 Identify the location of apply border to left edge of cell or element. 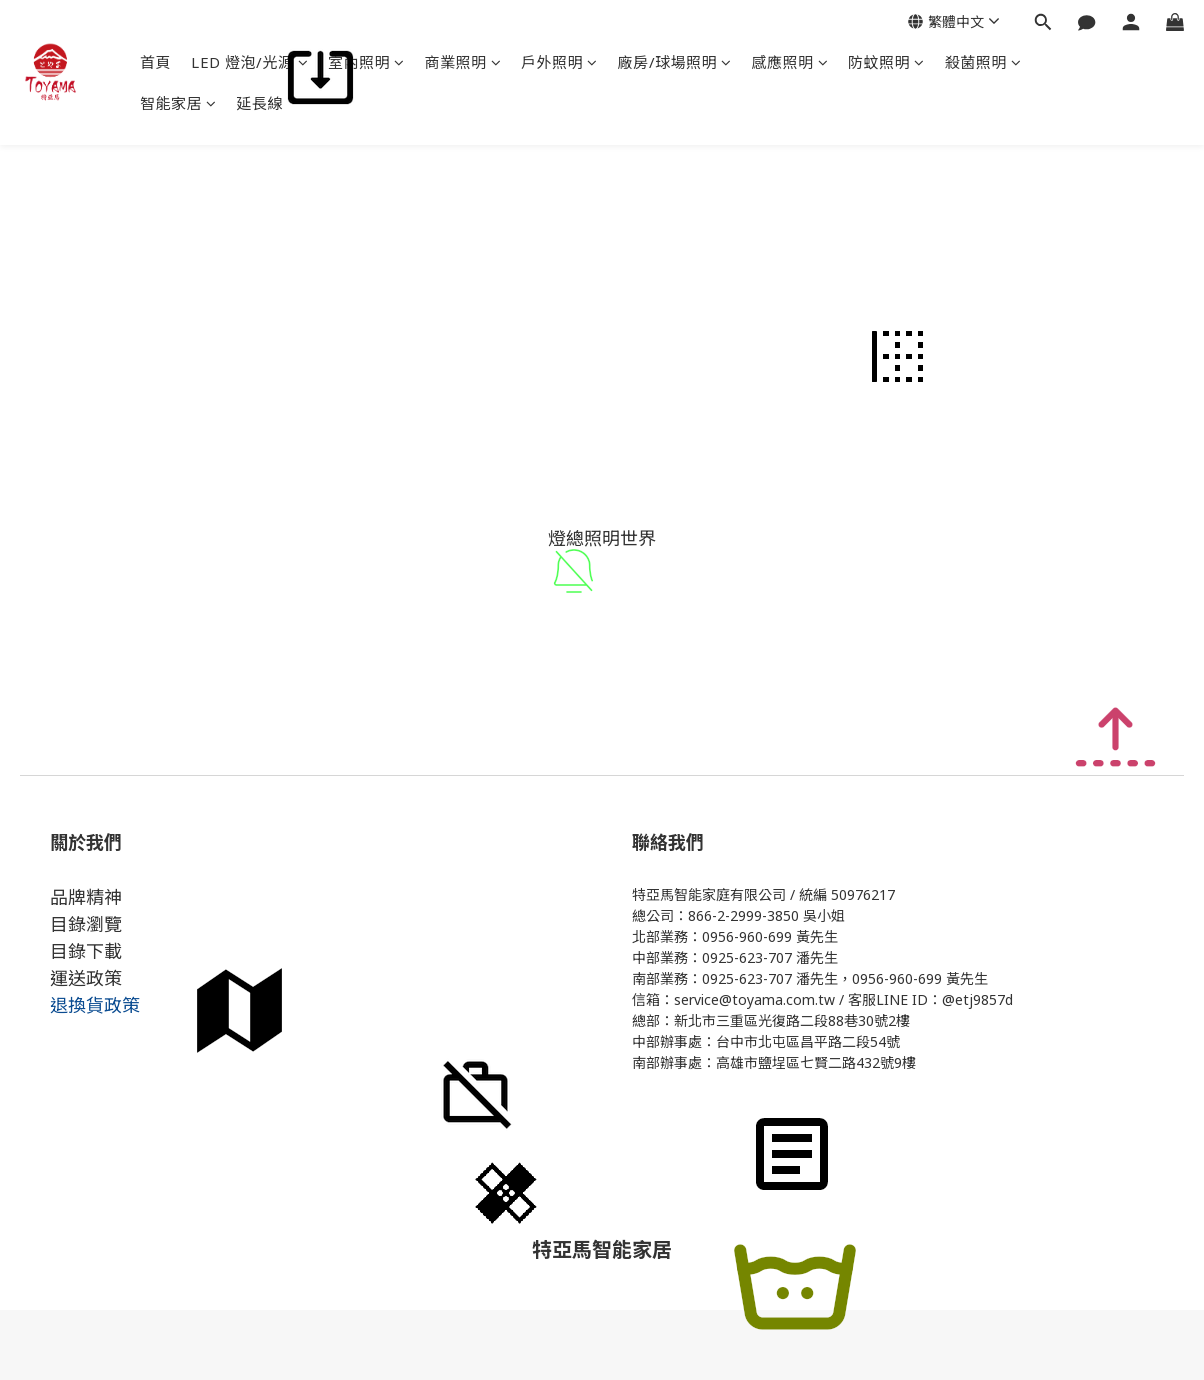
(897, 356).